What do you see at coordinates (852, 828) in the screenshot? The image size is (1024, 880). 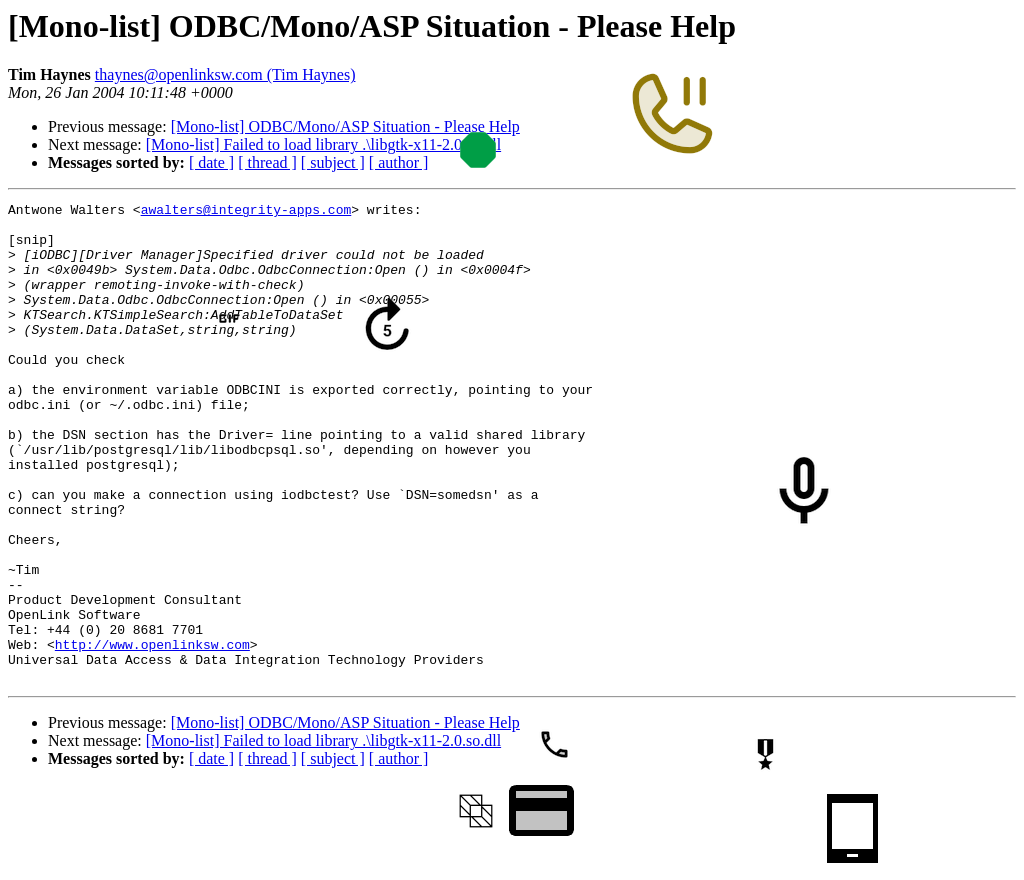 I see `switch to tablet view or layout` at bounding box center [852, 828].